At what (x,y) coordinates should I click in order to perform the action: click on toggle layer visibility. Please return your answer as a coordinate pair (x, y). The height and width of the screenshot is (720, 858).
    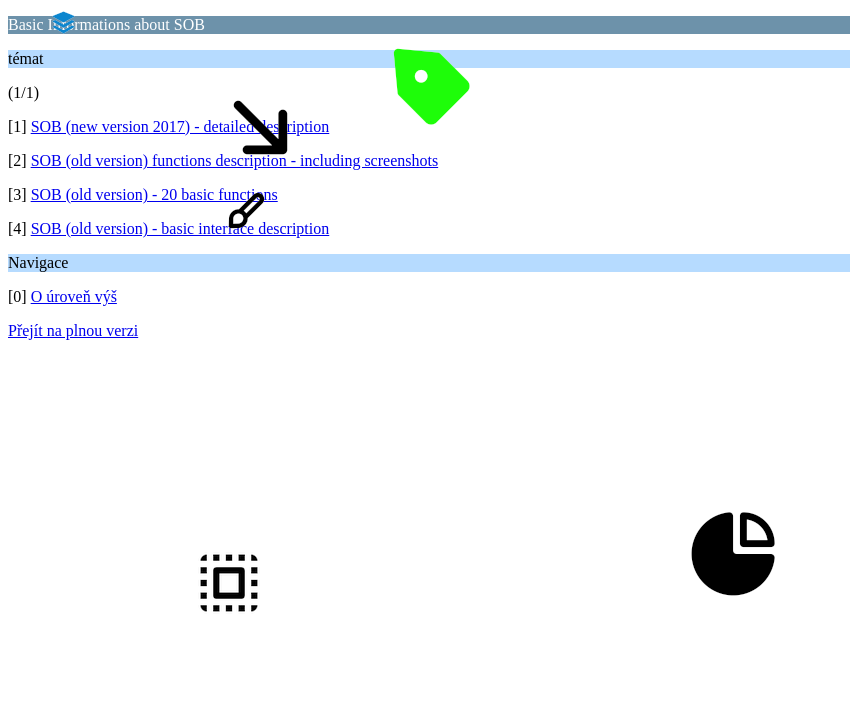
    Looking at the image, I should click on (63, 22).